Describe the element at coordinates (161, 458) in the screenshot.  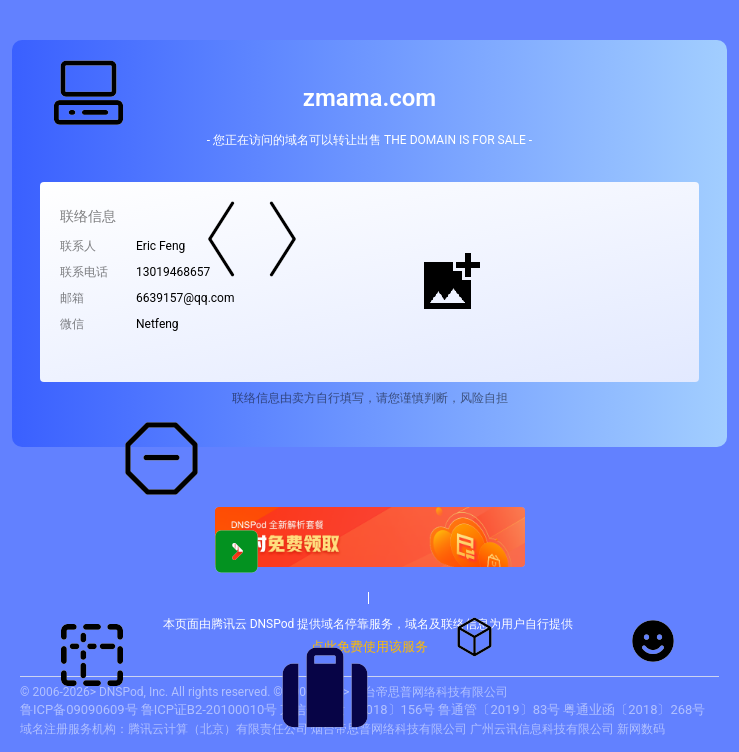
I see `indicates blocked or restricted content` at that location.